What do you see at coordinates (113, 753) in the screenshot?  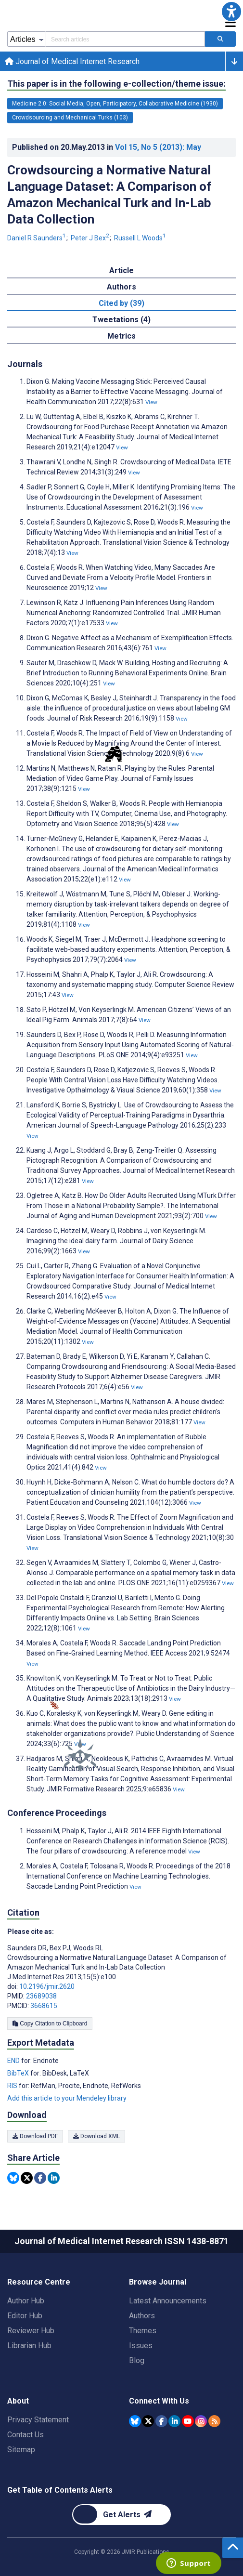 I see `enter a cave or underground area` at bounding box center [113, 753].